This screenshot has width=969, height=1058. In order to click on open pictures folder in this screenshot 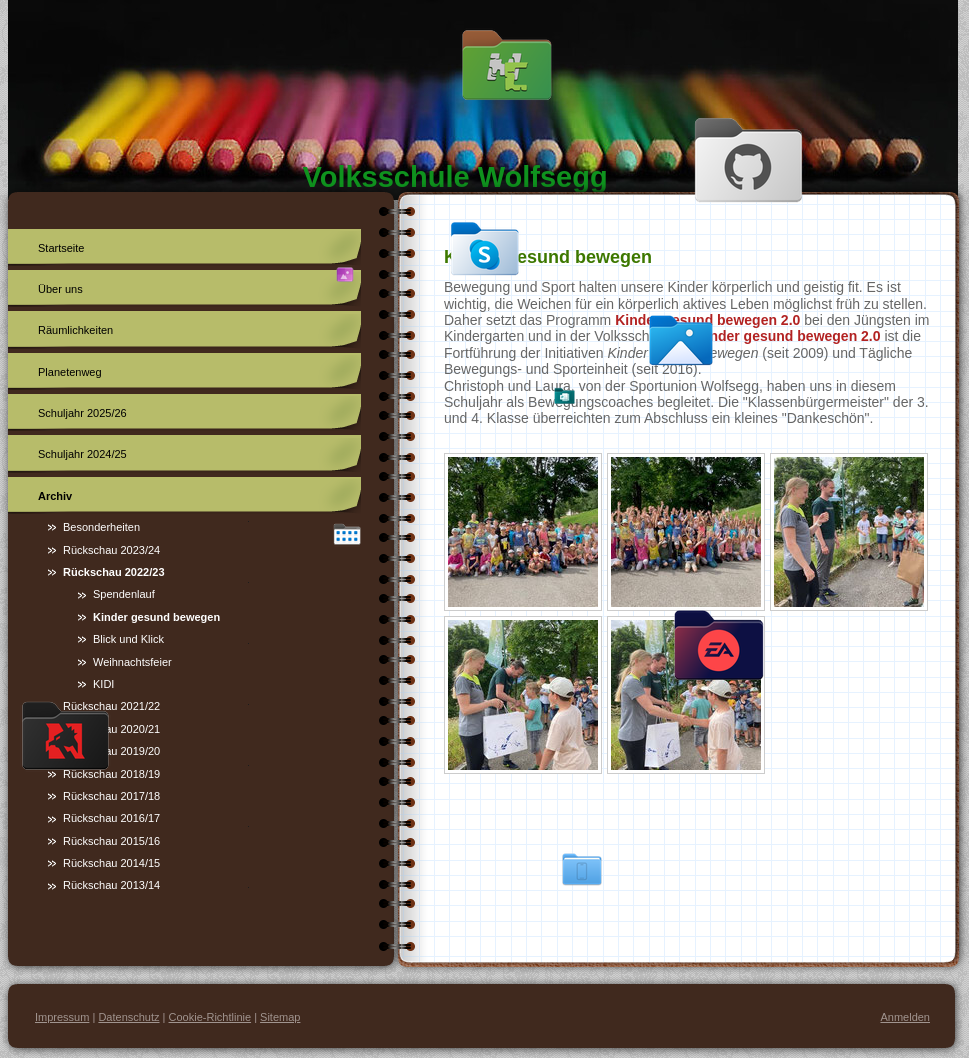, I will do `click(681, 342)`.